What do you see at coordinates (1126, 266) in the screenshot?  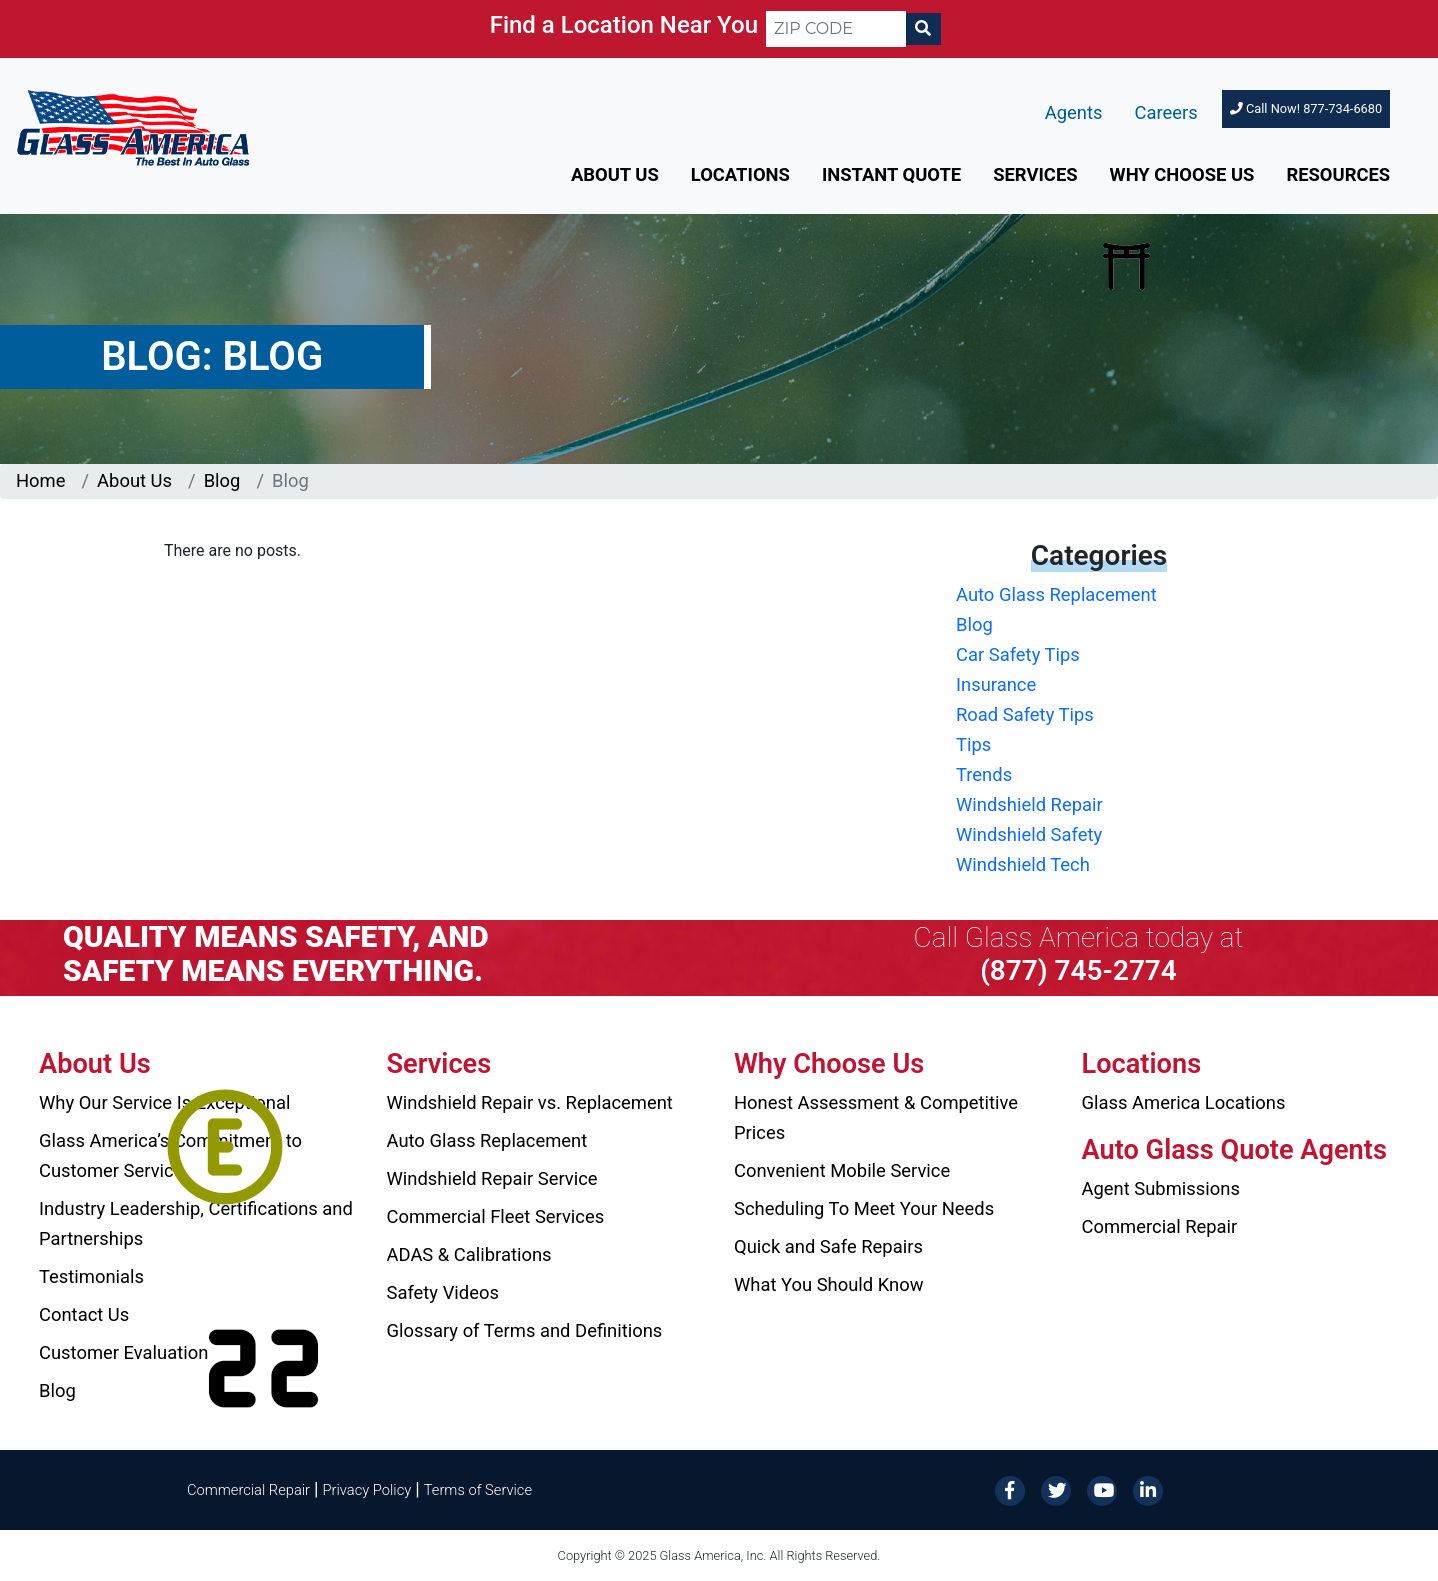 I see `access japanese cultural content or settings` at bounding box center [1126, 266].